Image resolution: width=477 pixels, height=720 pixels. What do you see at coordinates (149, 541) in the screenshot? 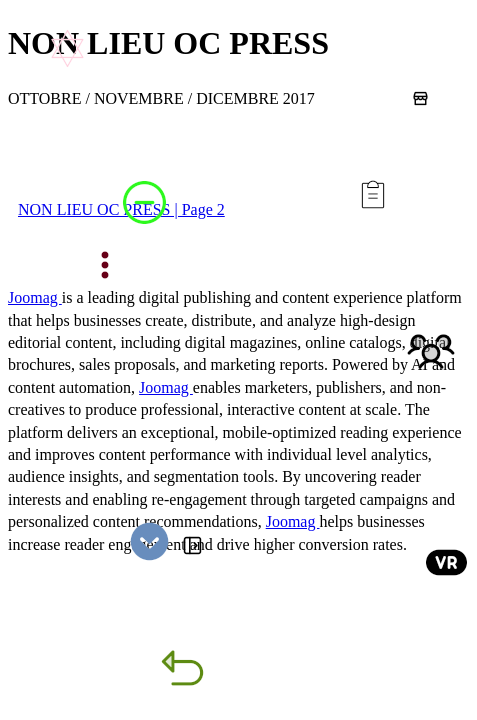
I see `expand content or show more details` at bounding box center [149, 541].